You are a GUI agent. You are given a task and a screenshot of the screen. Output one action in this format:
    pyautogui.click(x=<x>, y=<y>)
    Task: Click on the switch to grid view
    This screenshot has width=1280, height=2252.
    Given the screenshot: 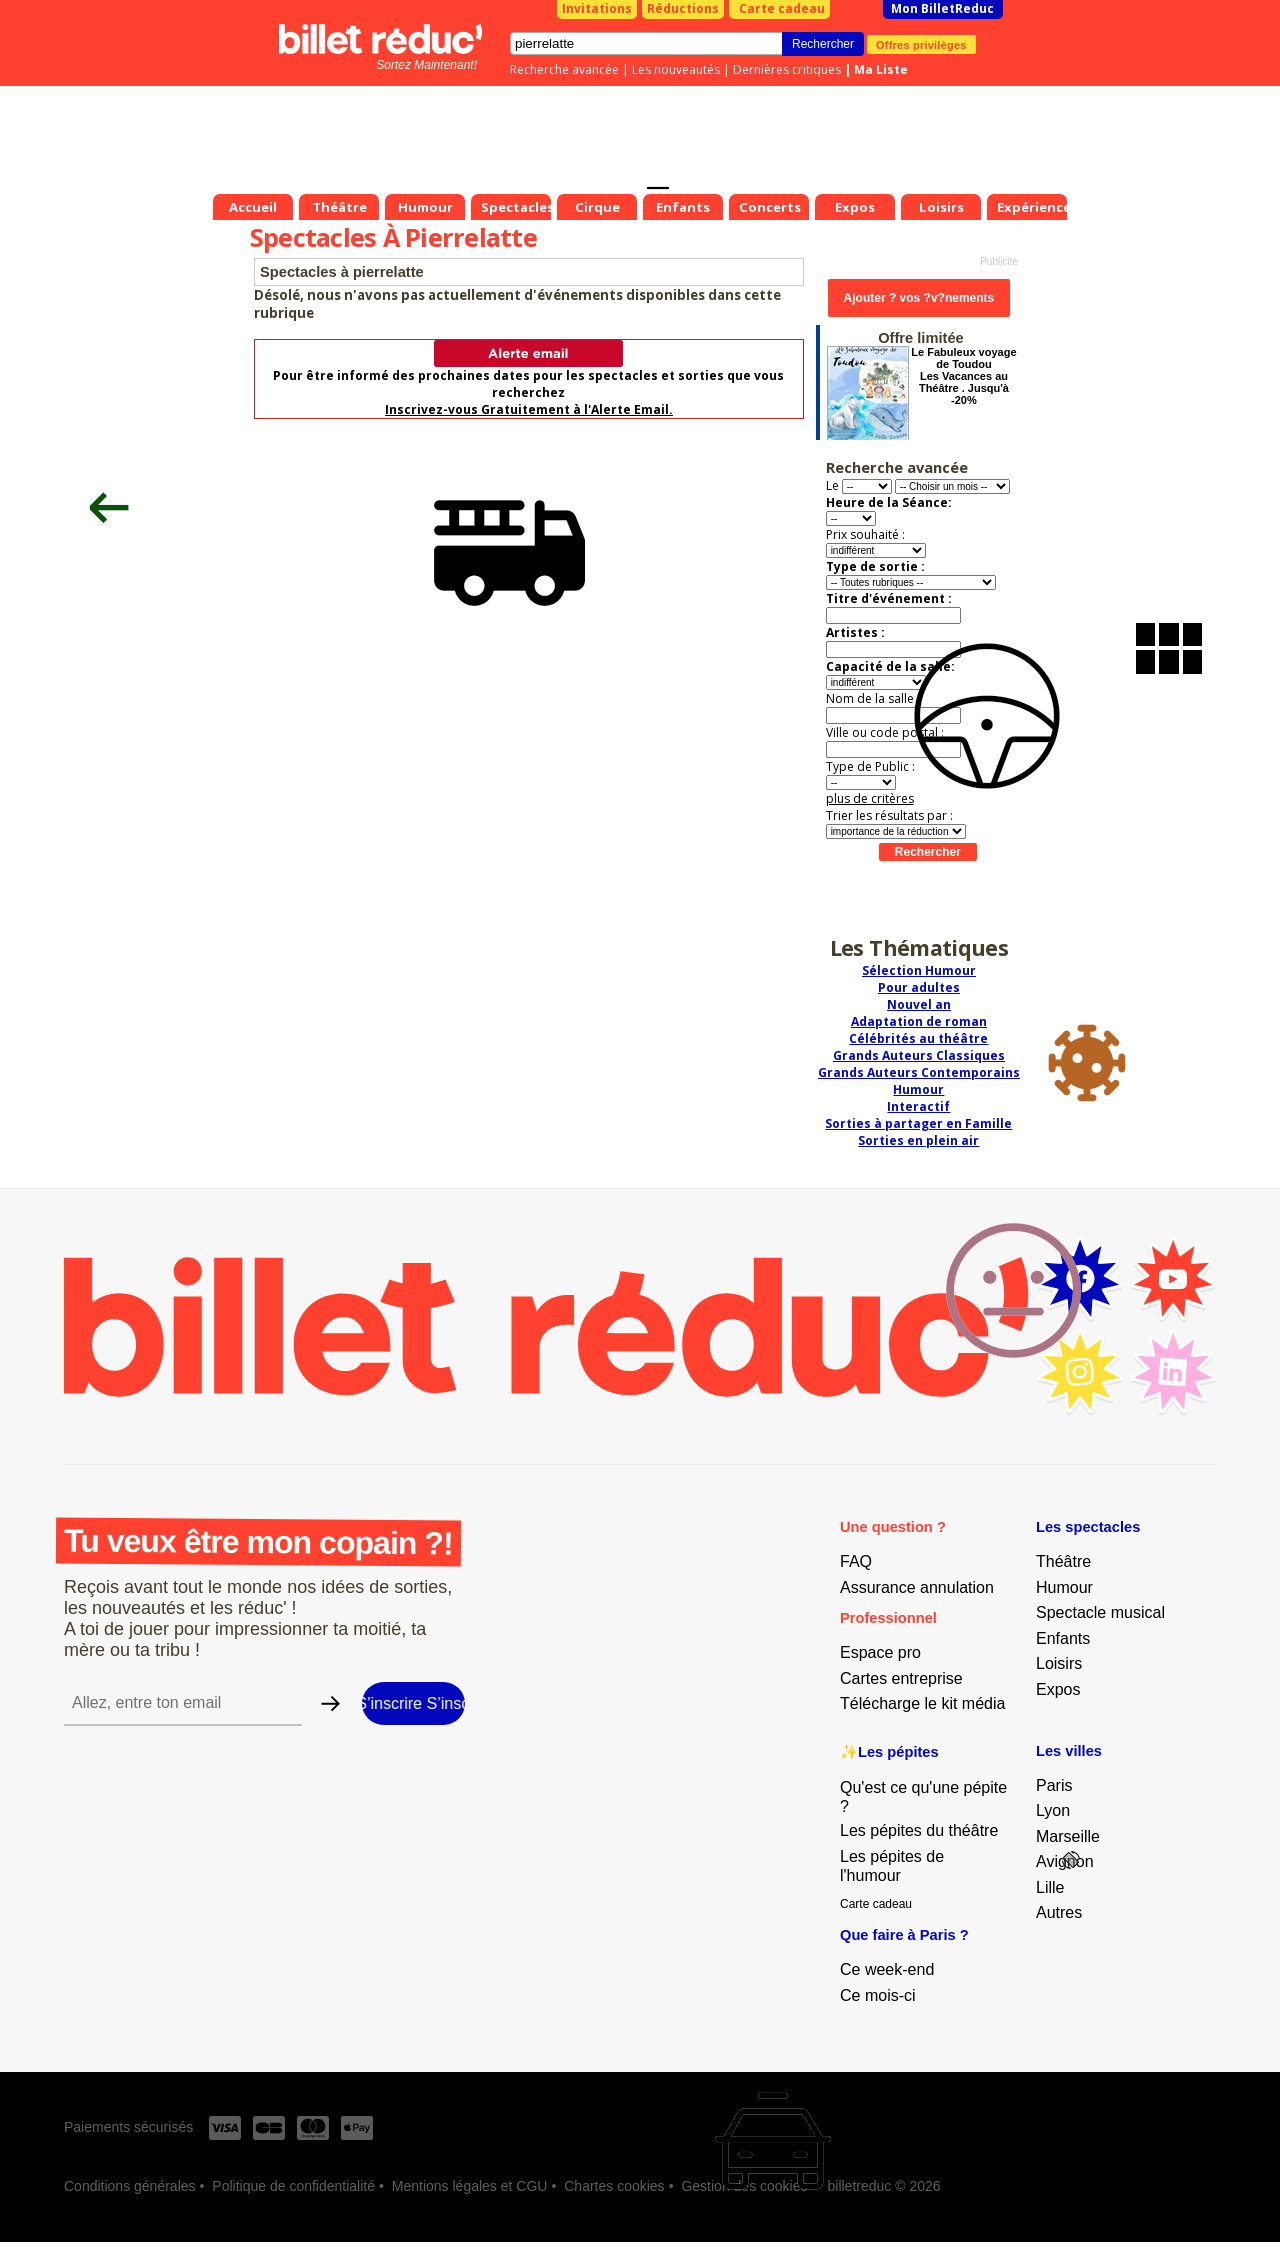 What is the action you would take?
    pyautogui.click(x=1167, y=650)
    